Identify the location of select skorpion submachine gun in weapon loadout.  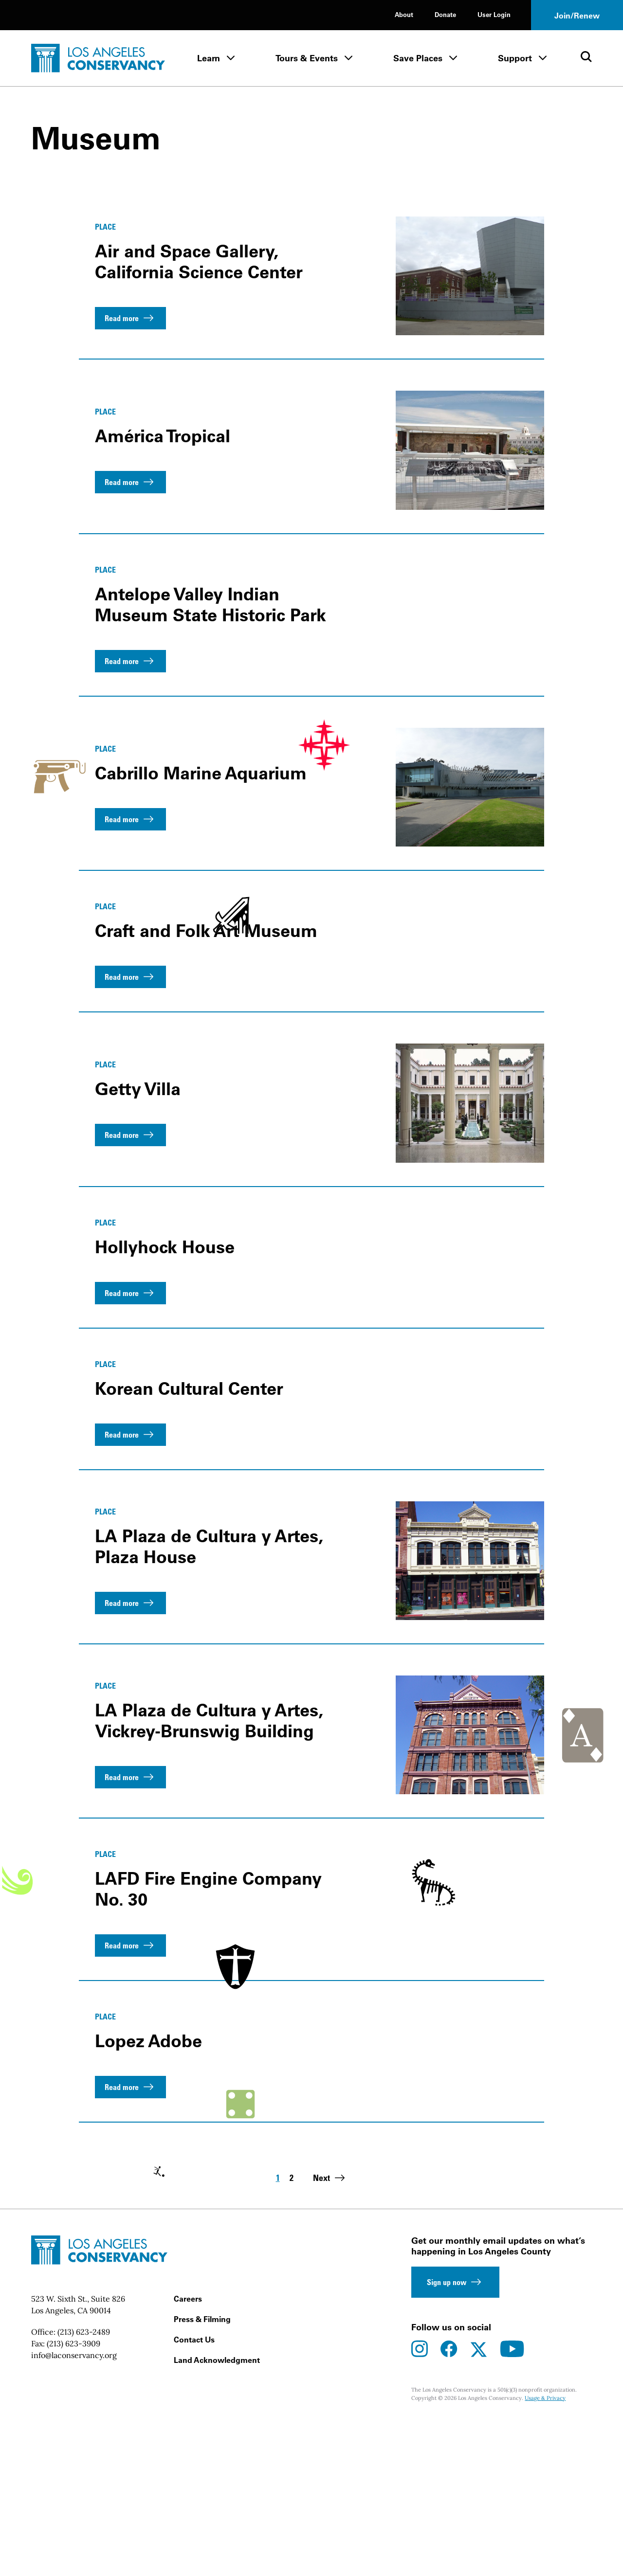
(59, 776).